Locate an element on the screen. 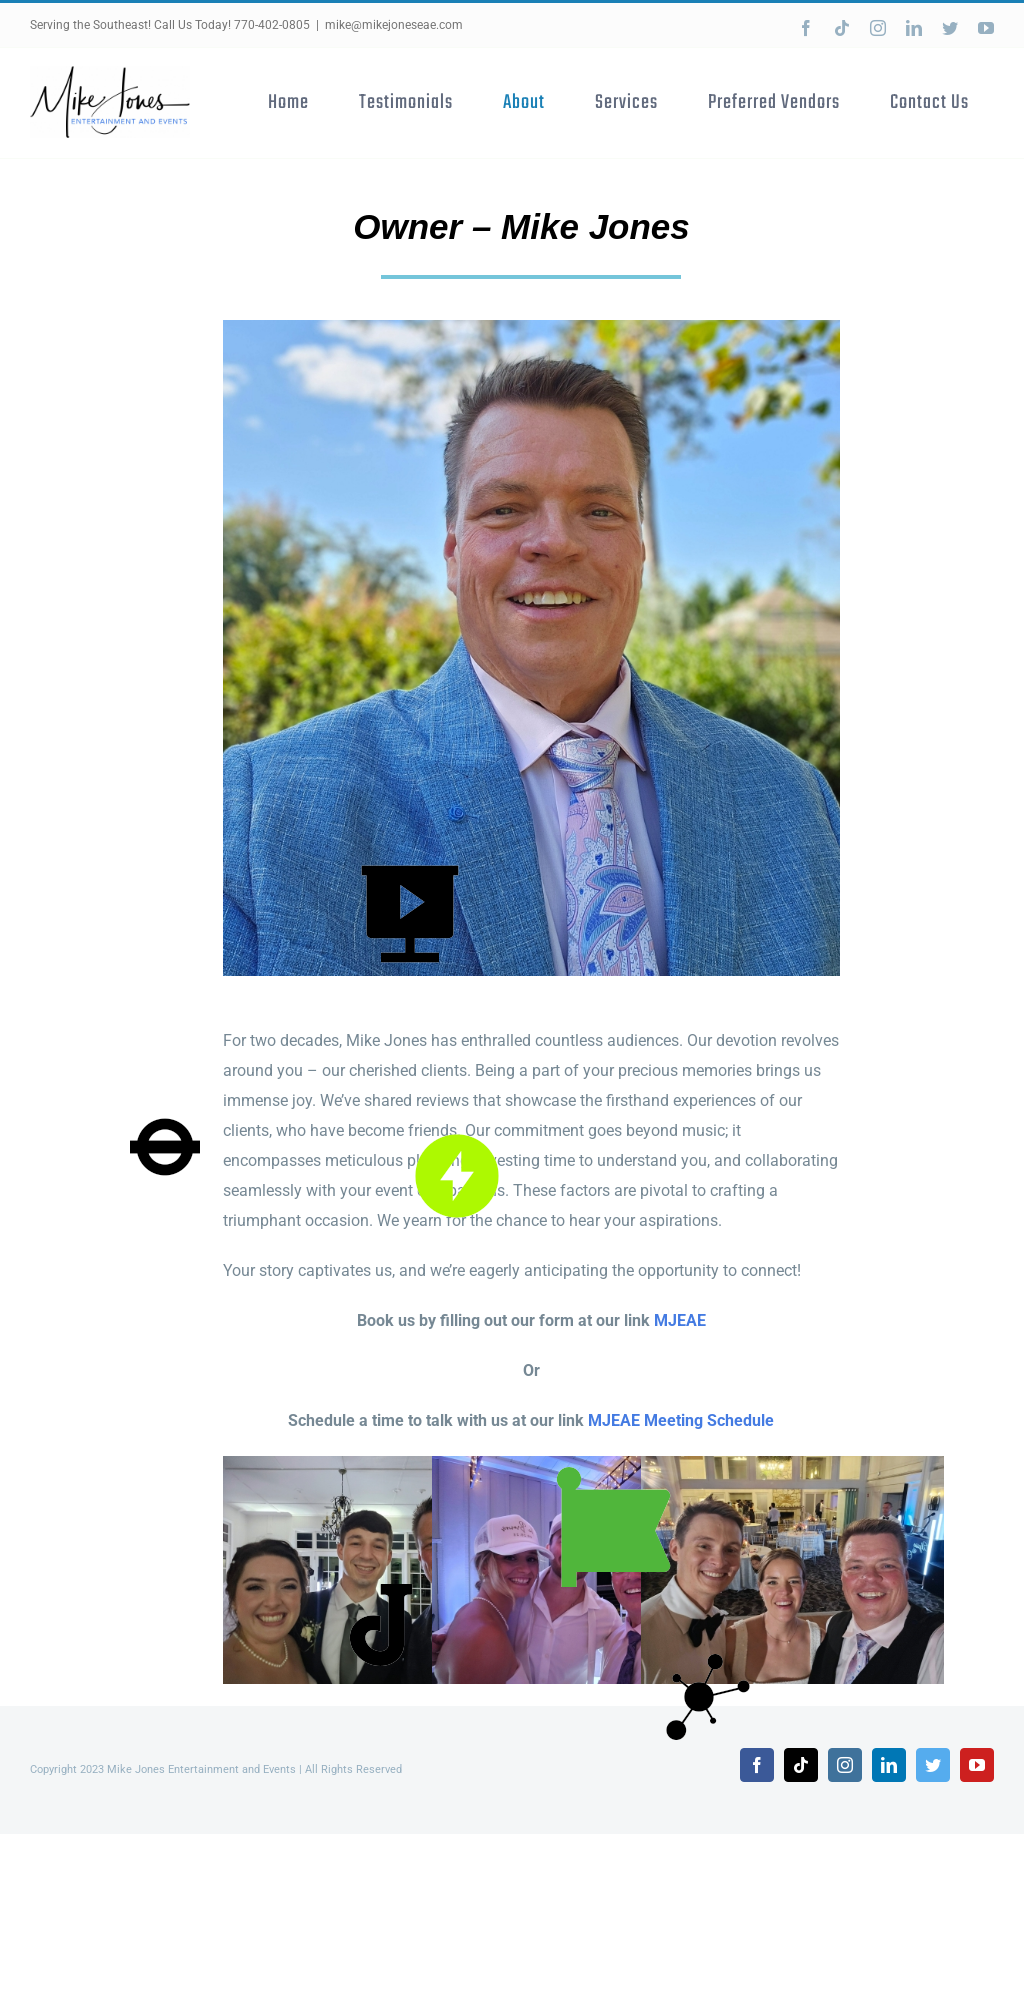 Image resolution: width=1024 pixels, height=2002 pixels. transport for london official logo is located at coordinates (165, 1147).